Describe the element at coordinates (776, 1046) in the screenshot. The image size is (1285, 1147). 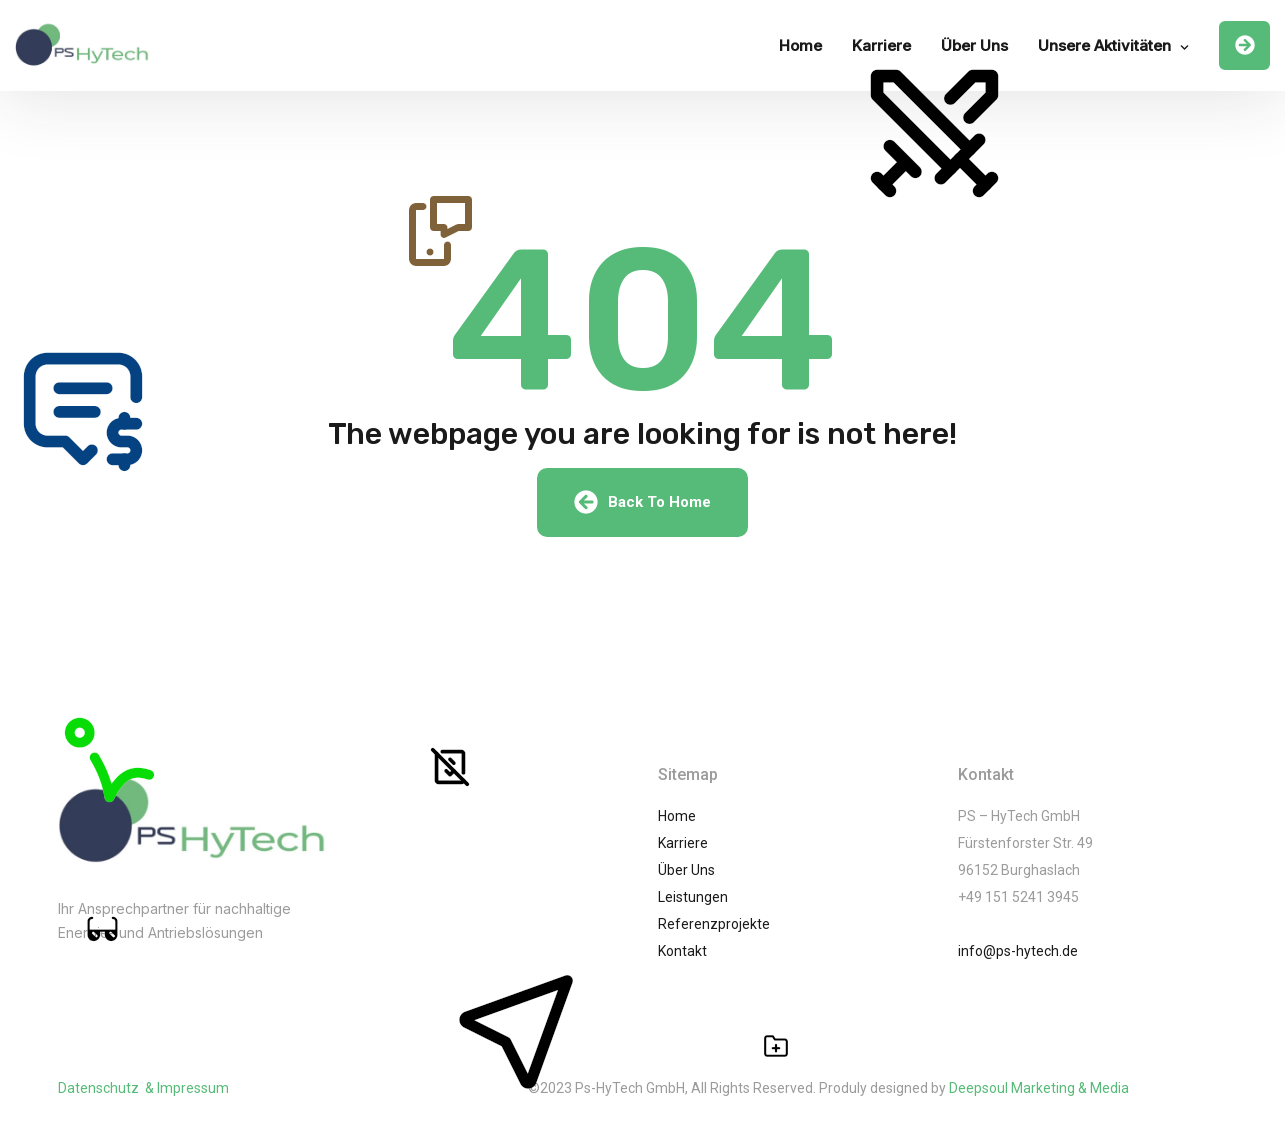
I see `create a new folder` at that location.